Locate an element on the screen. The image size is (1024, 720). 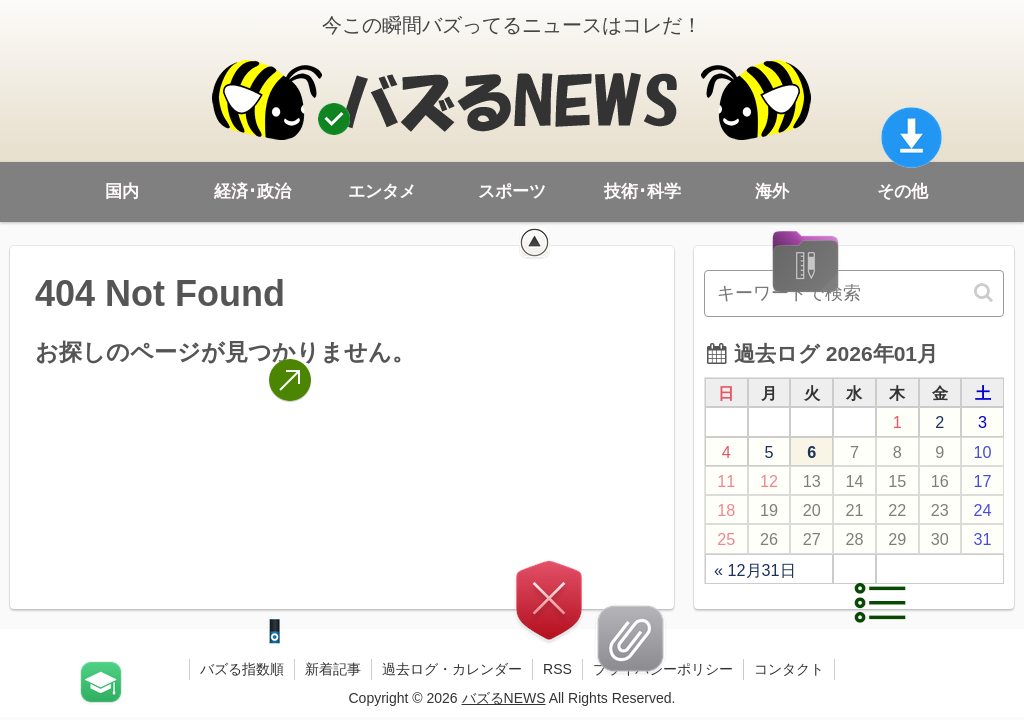
open education or learning apps is located at coordinates (101, 682).